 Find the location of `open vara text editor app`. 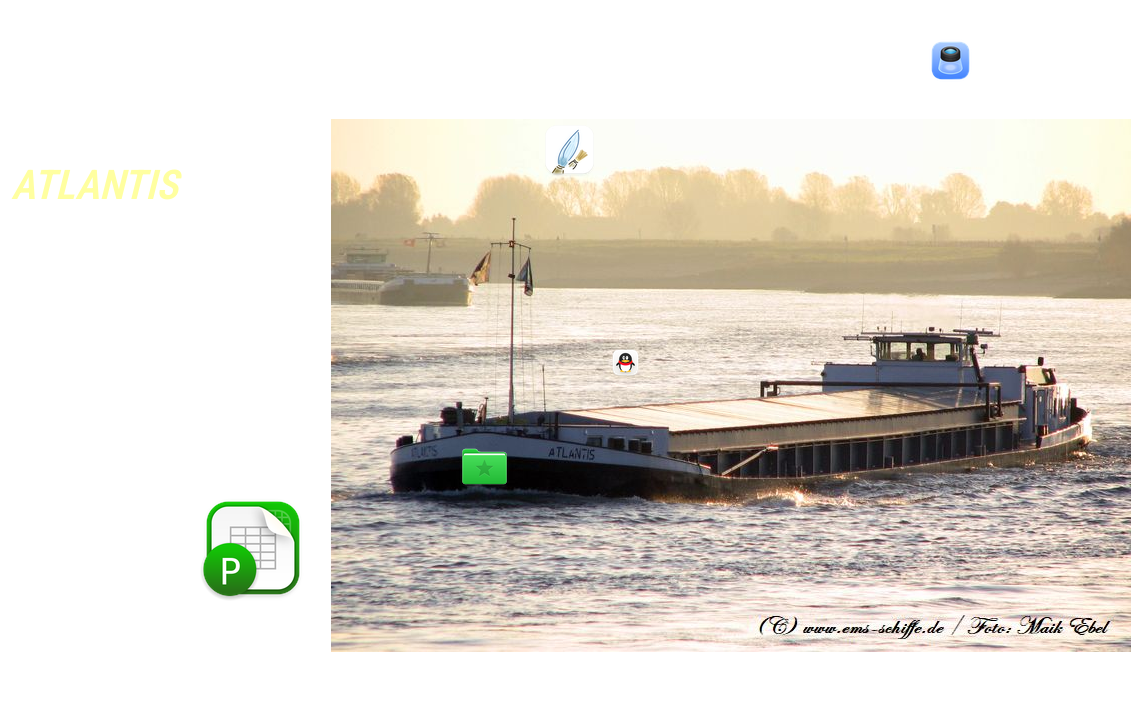

open vara text editor app is located at coordinates (569, 149).